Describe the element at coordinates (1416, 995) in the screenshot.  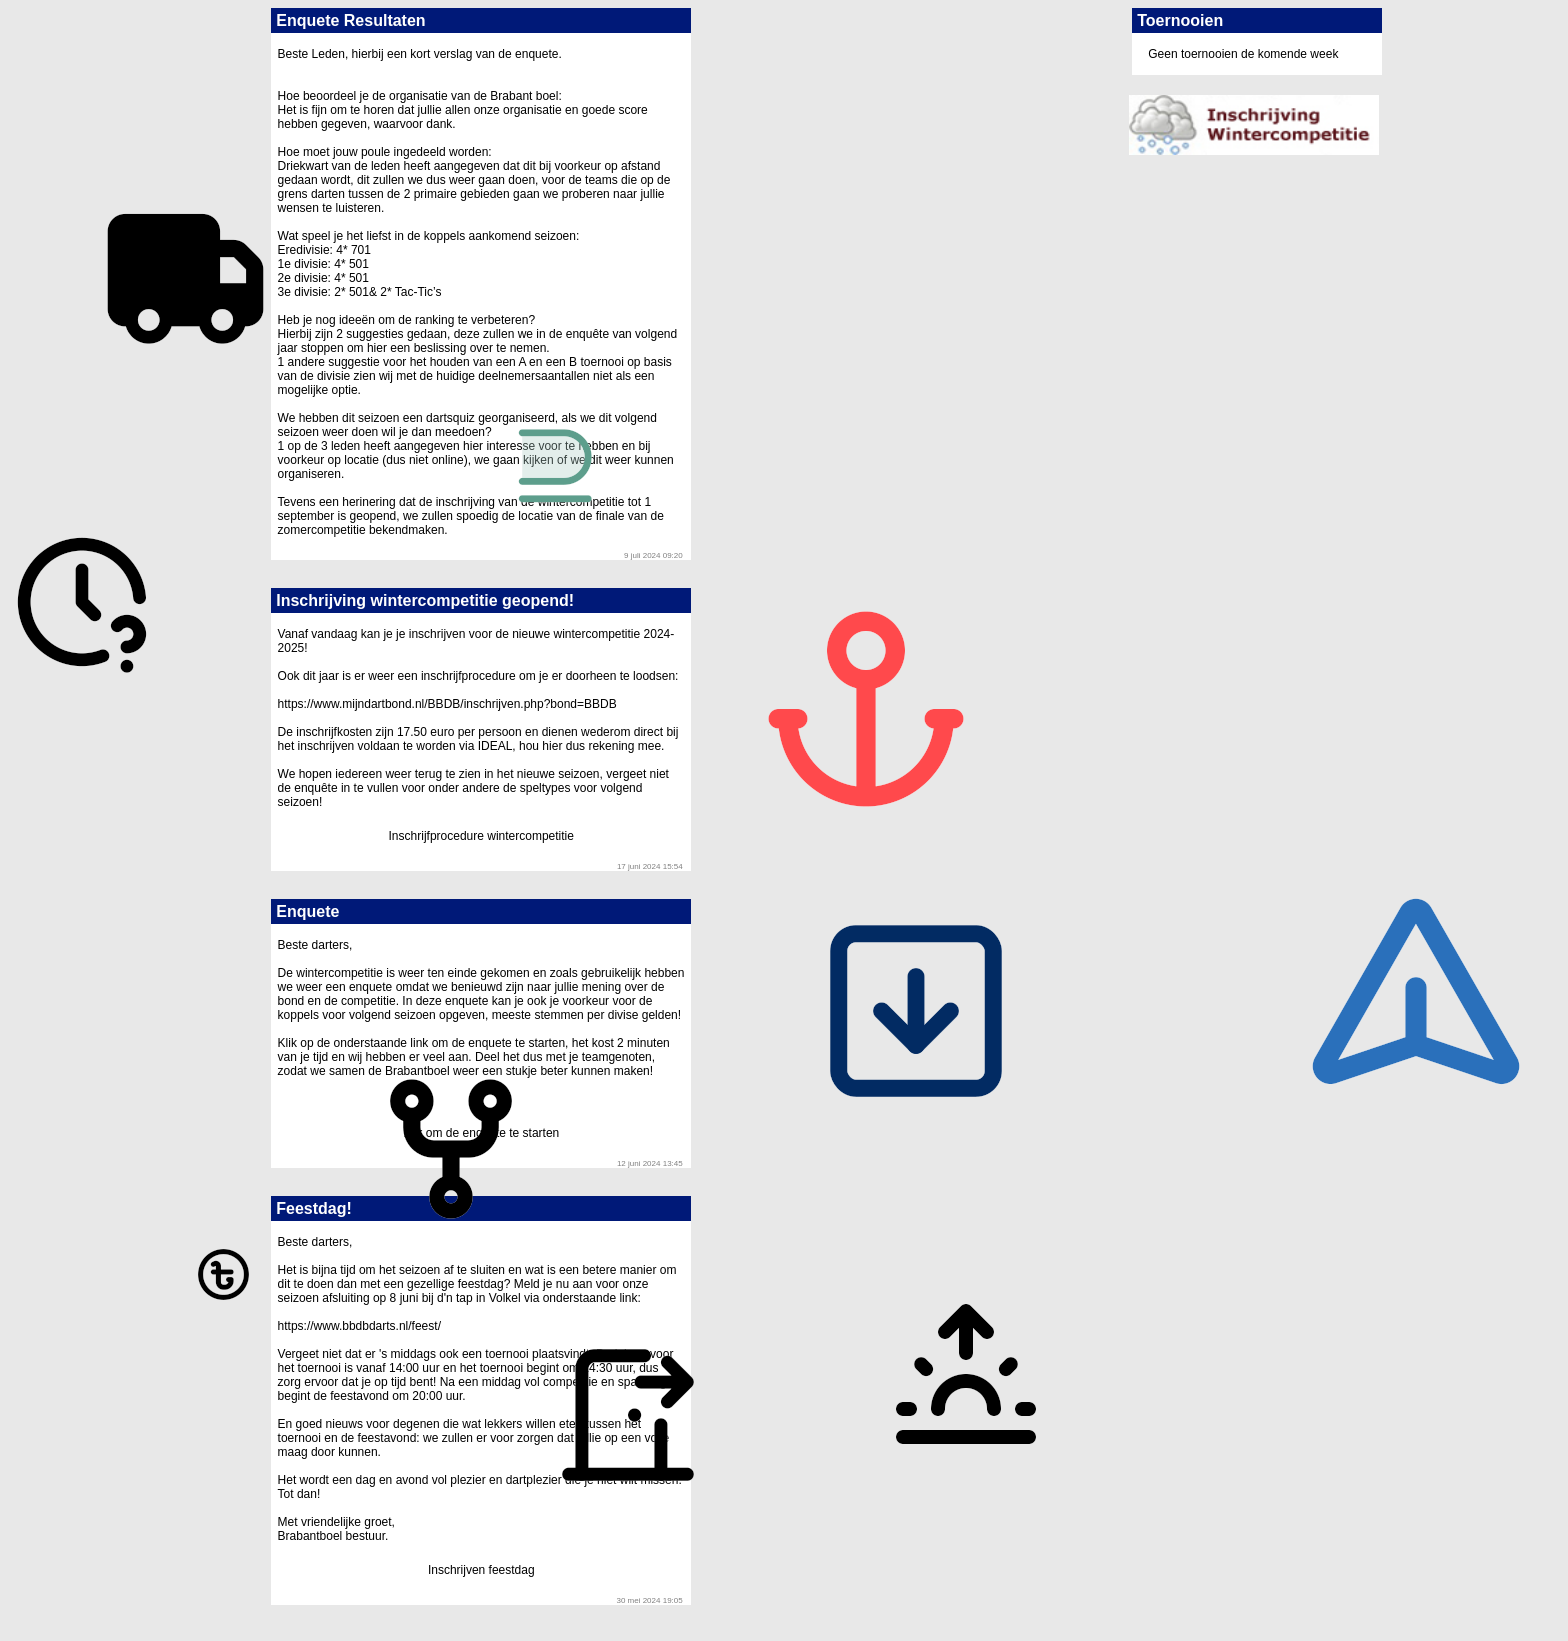
I see `send a message or email` at that location.